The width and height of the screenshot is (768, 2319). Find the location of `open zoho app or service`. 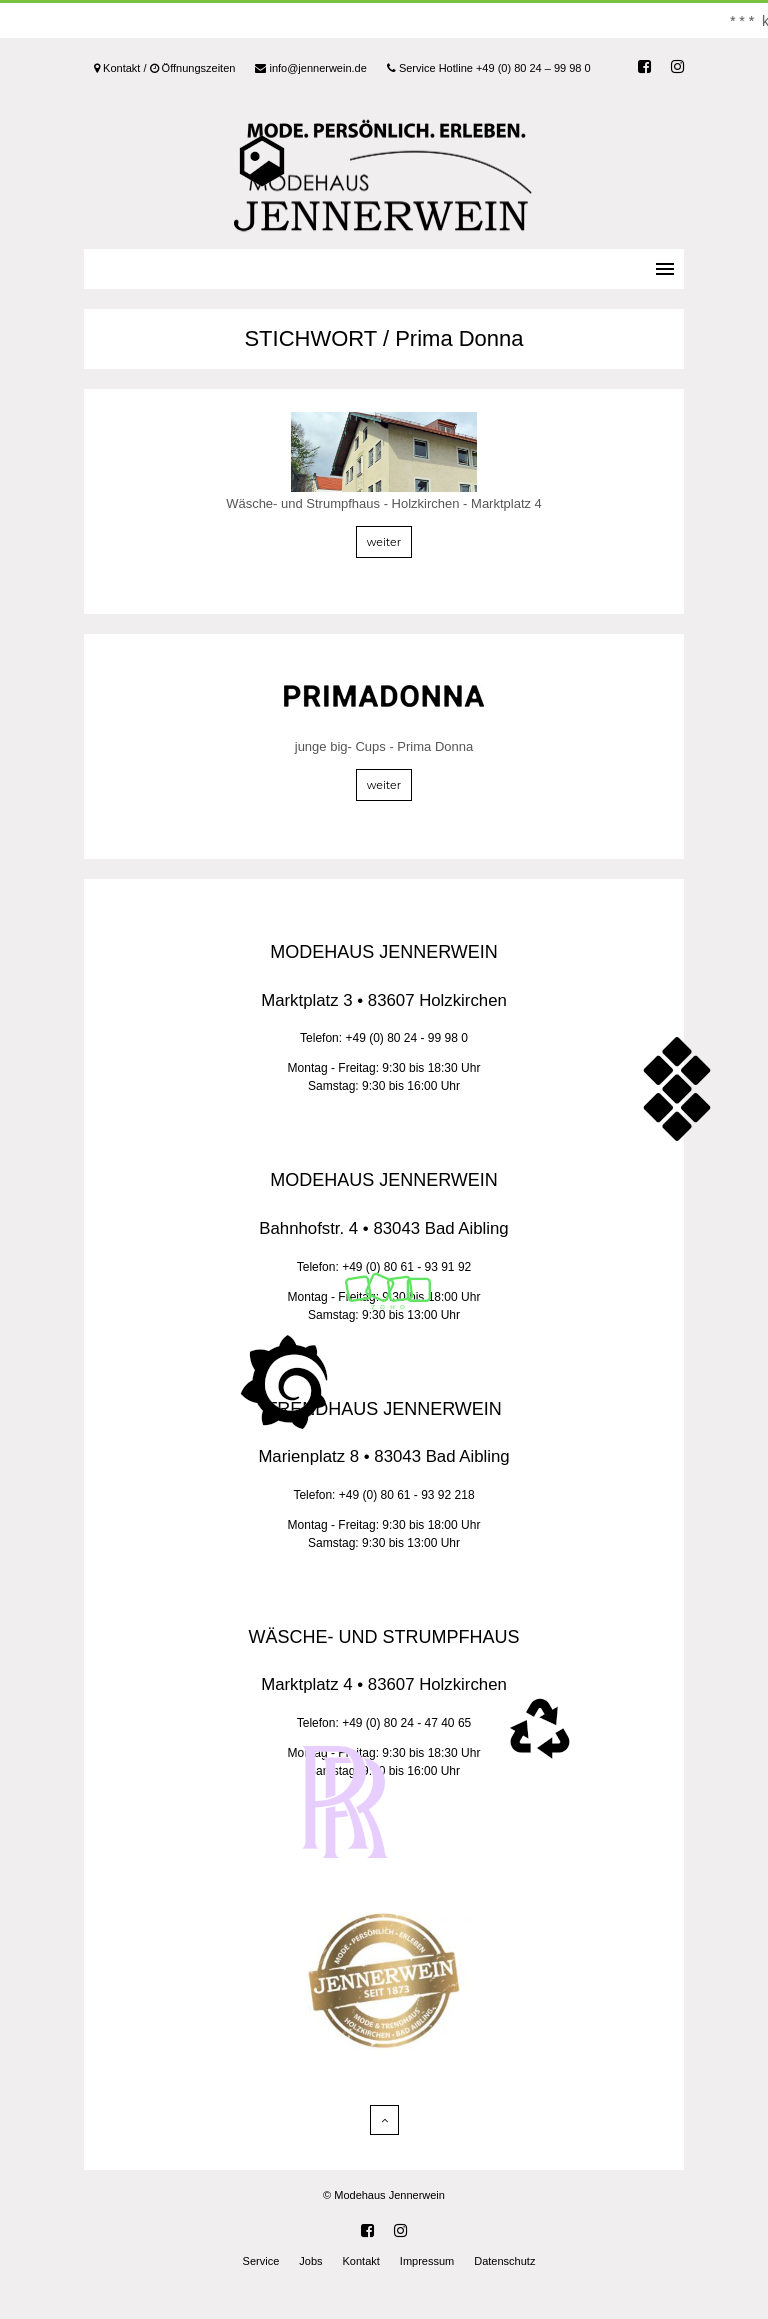

open zoho app or service is located at coordinates (388, 1291).